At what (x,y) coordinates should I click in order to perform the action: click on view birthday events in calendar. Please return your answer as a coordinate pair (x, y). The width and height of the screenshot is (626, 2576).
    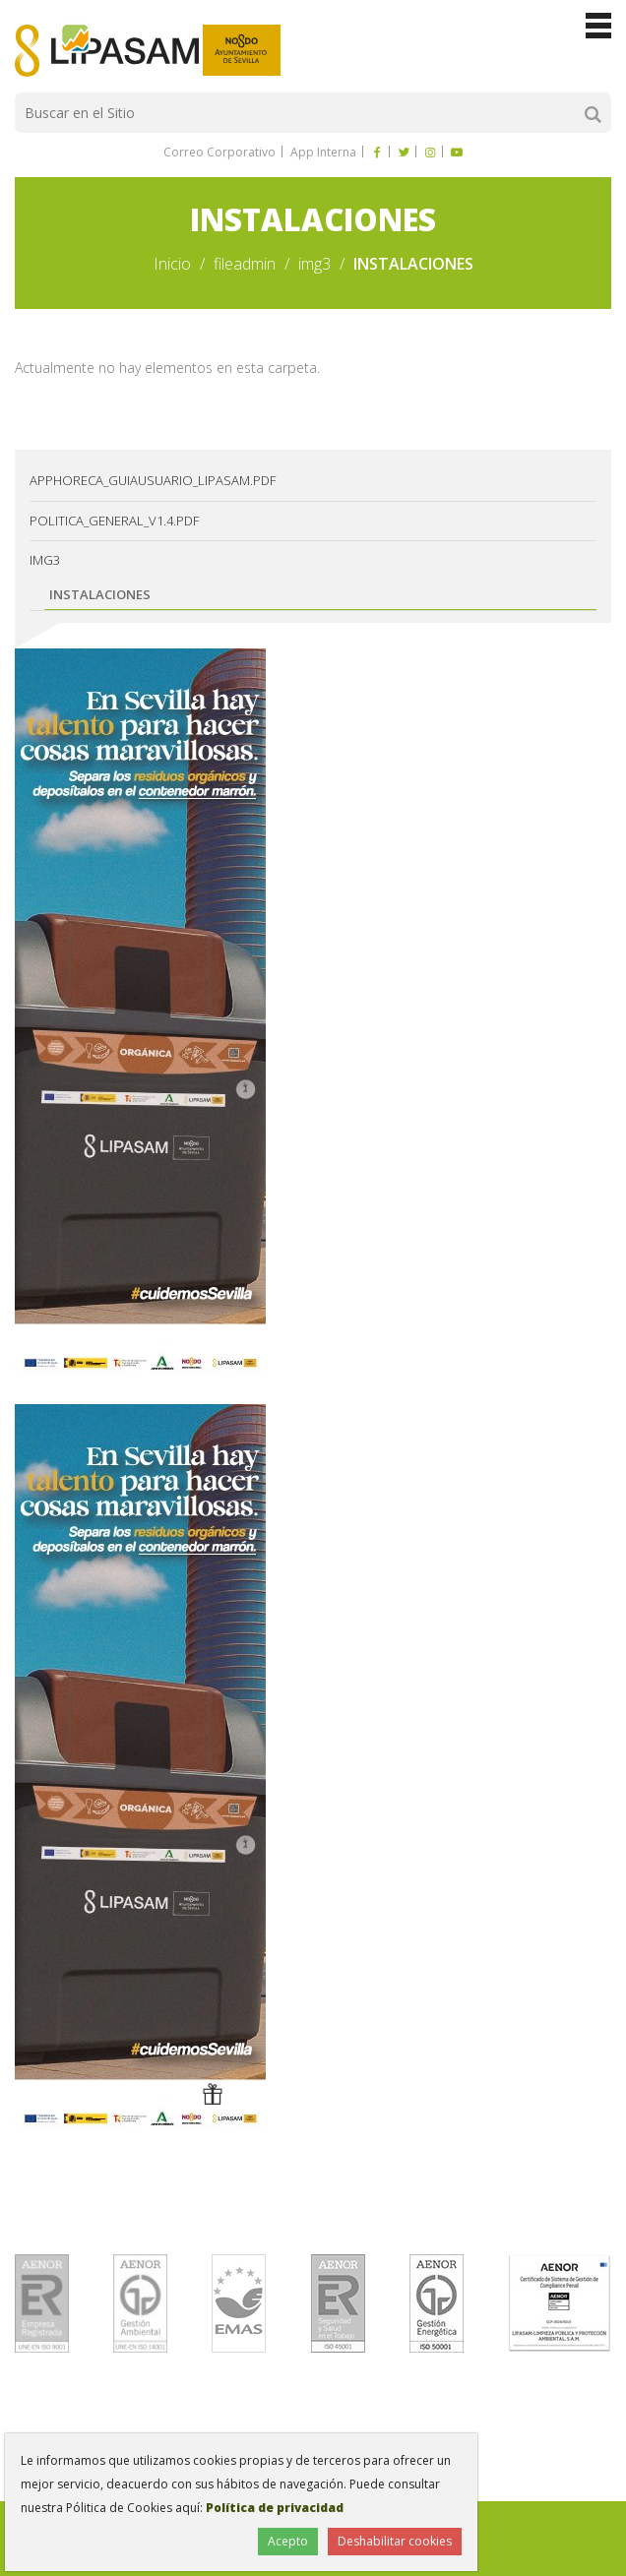
    Looking at the image, I should click on (213, 2094).